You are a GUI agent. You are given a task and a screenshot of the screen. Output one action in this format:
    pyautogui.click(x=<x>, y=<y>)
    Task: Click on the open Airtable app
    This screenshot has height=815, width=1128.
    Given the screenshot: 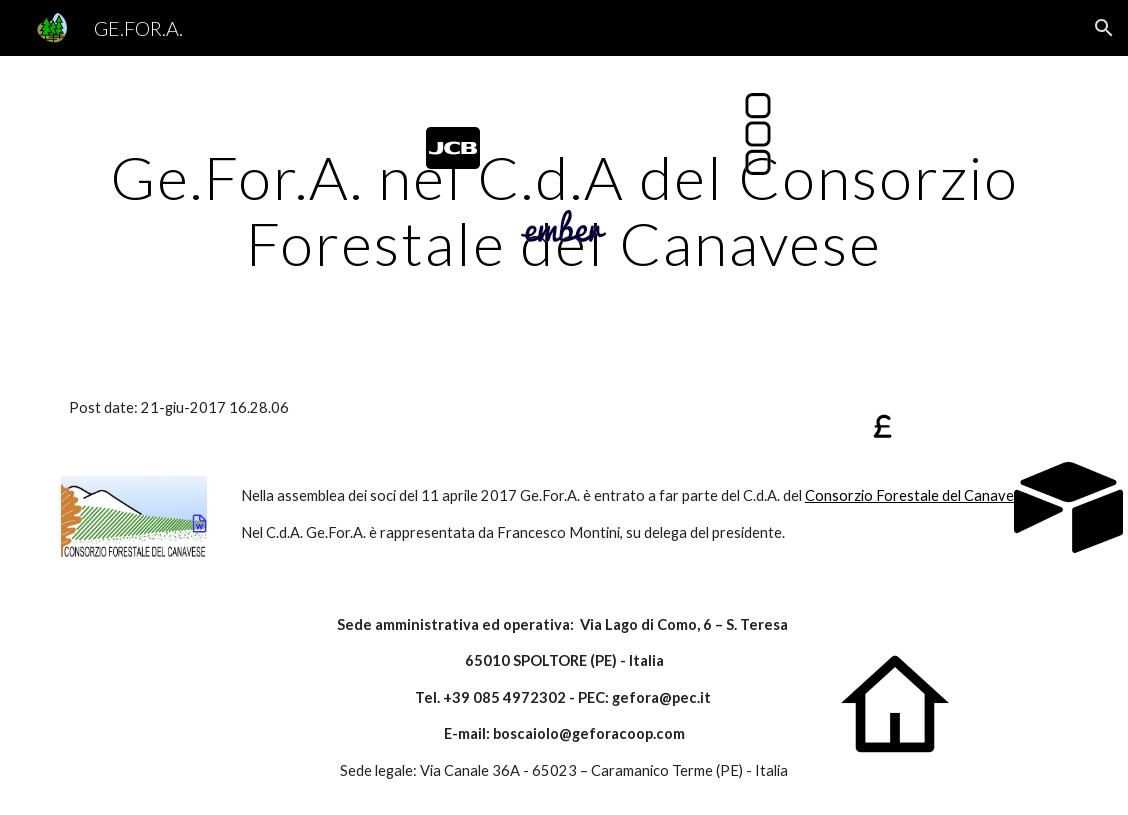 What is the action you would take?
    pyautogui.click(x=1068, y=507)
    